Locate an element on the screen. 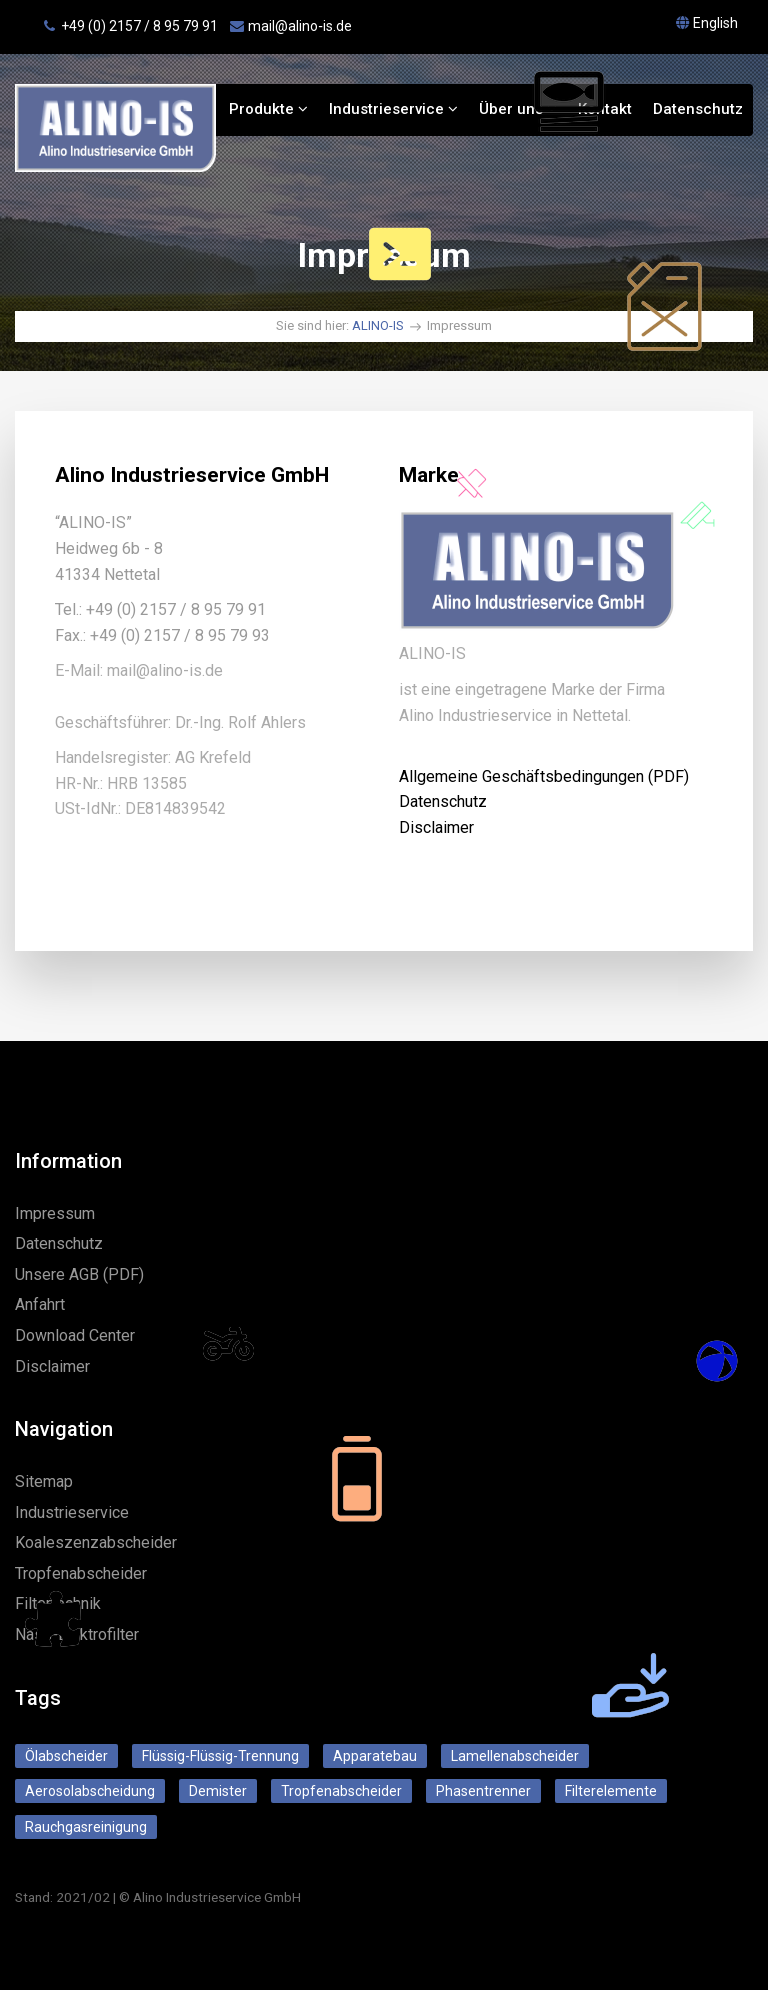  unpin an item from its current location is located at coordinates (470, 484).